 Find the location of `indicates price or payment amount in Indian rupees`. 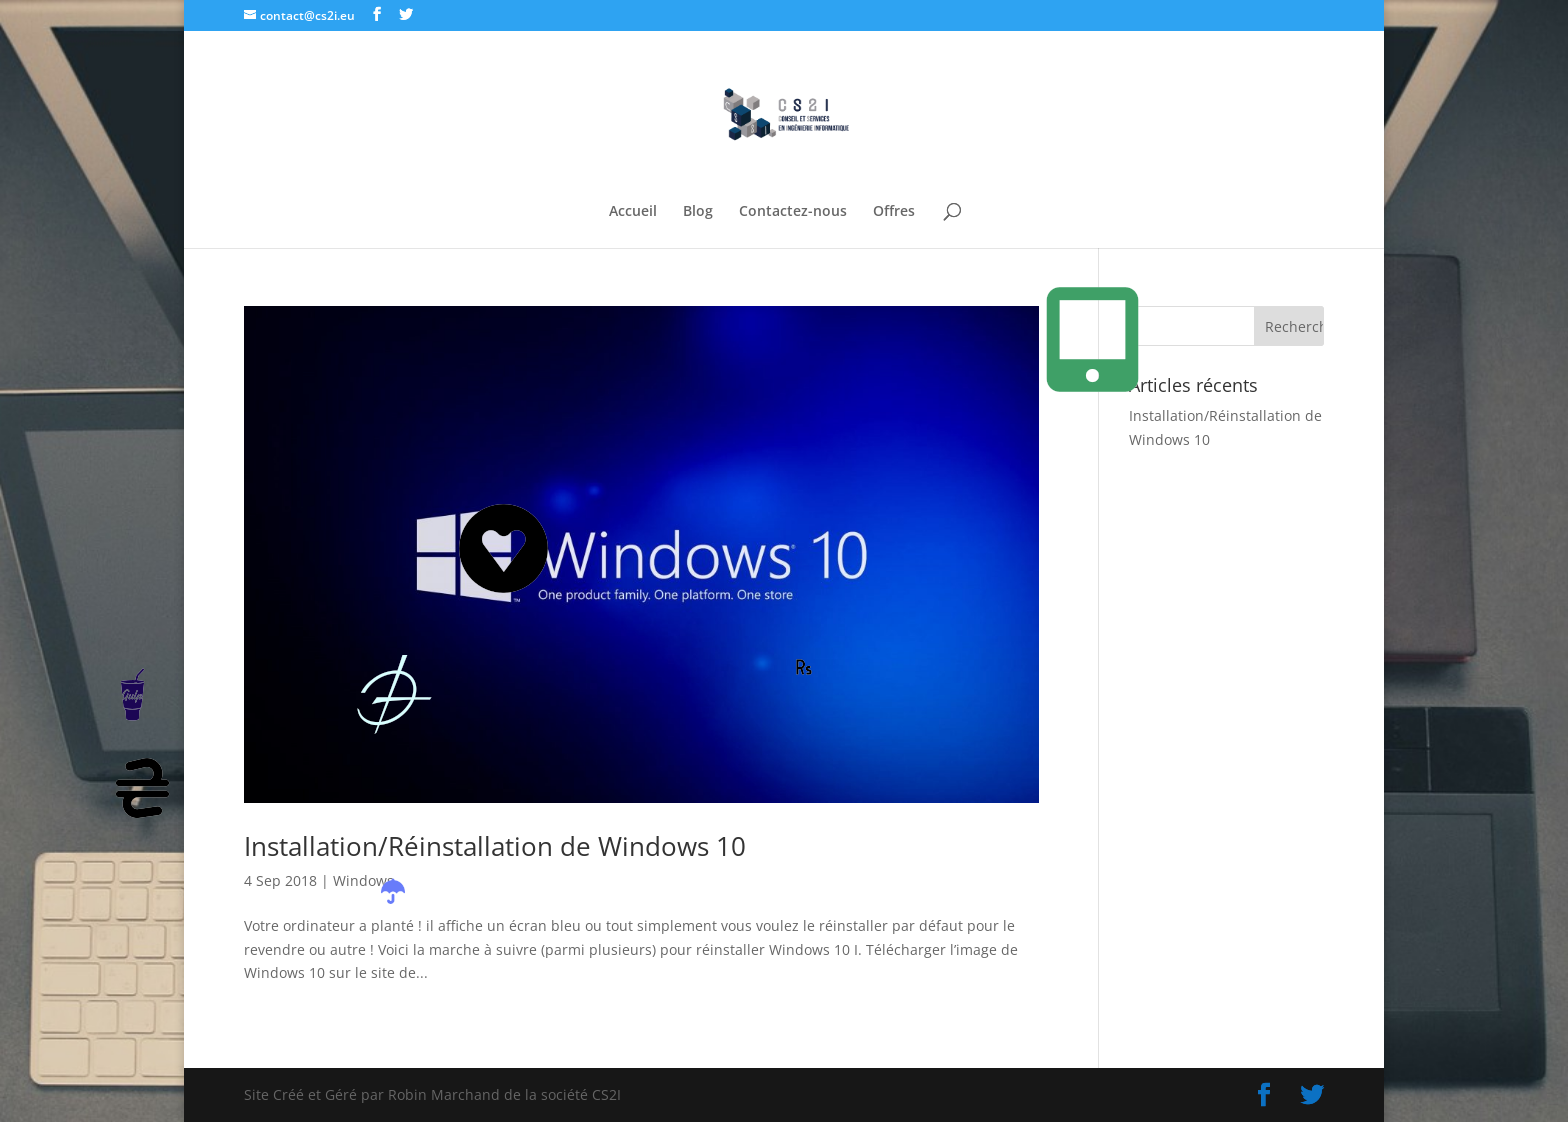

indicates price or payment amount in Indian rupees is located at coordinates (804, 667).